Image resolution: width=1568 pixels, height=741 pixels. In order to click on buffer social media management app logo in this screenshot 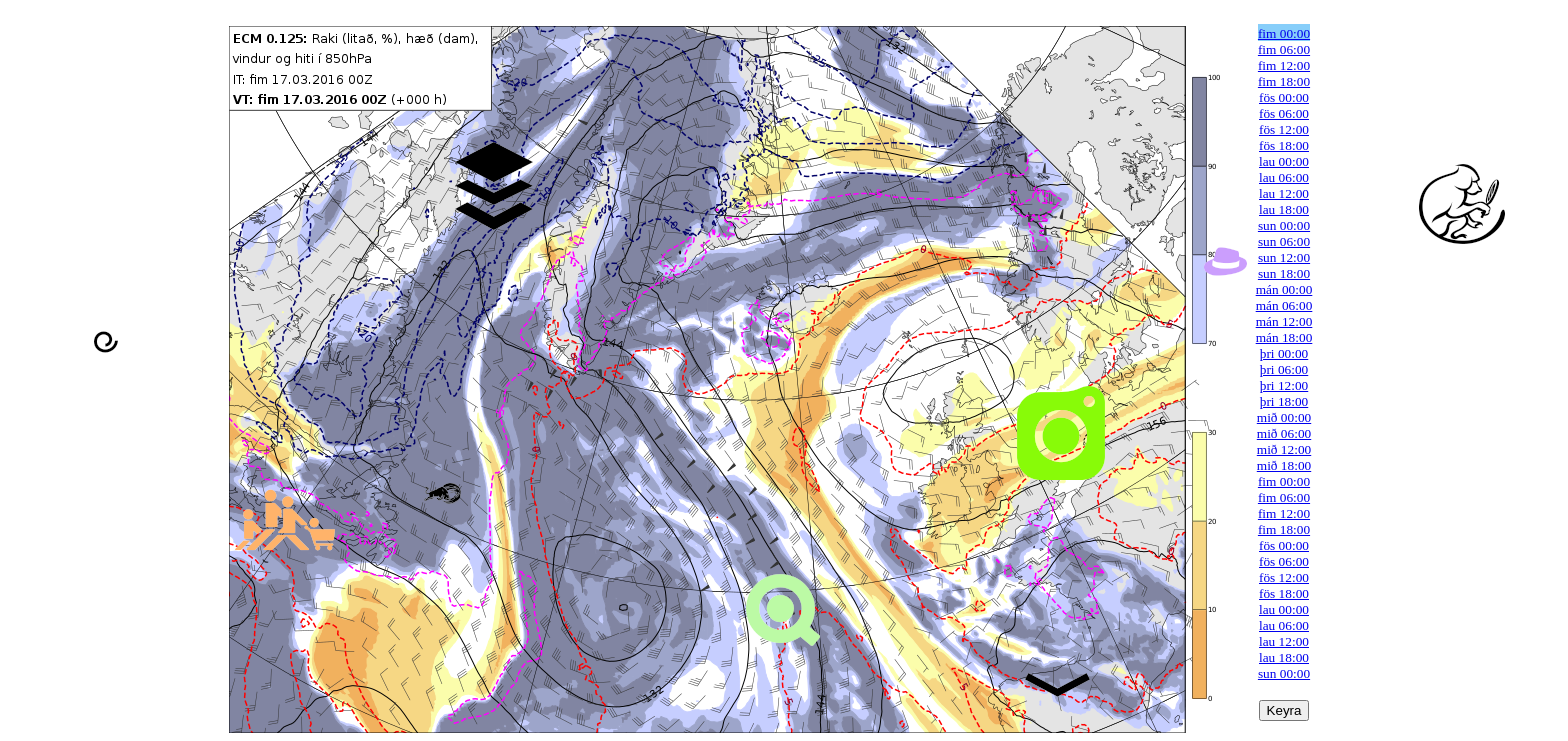, I will do `click(494, 186)`.